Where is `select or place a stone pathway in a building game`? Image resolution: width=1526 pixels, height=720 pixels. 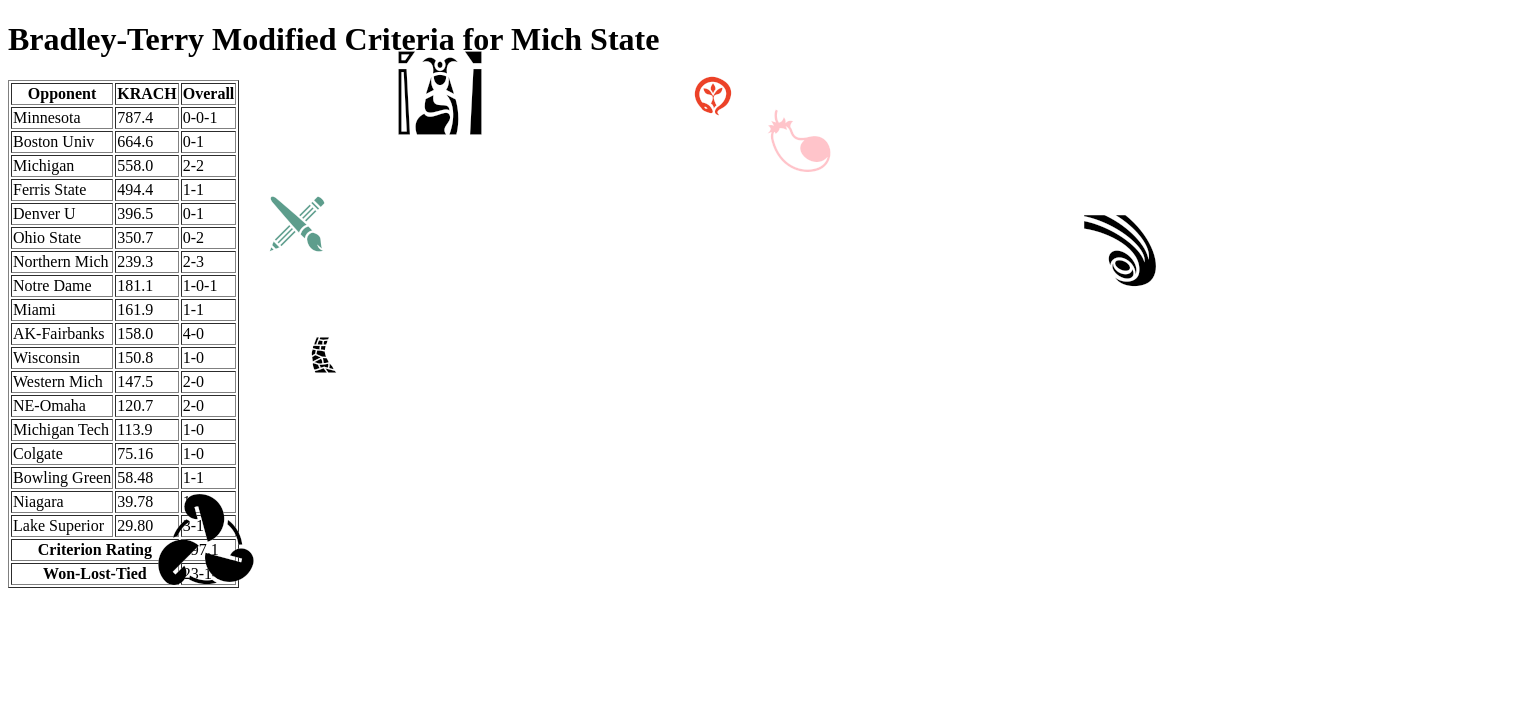 select or place a stone pathway in a building game is located at coordinates (324, 355).